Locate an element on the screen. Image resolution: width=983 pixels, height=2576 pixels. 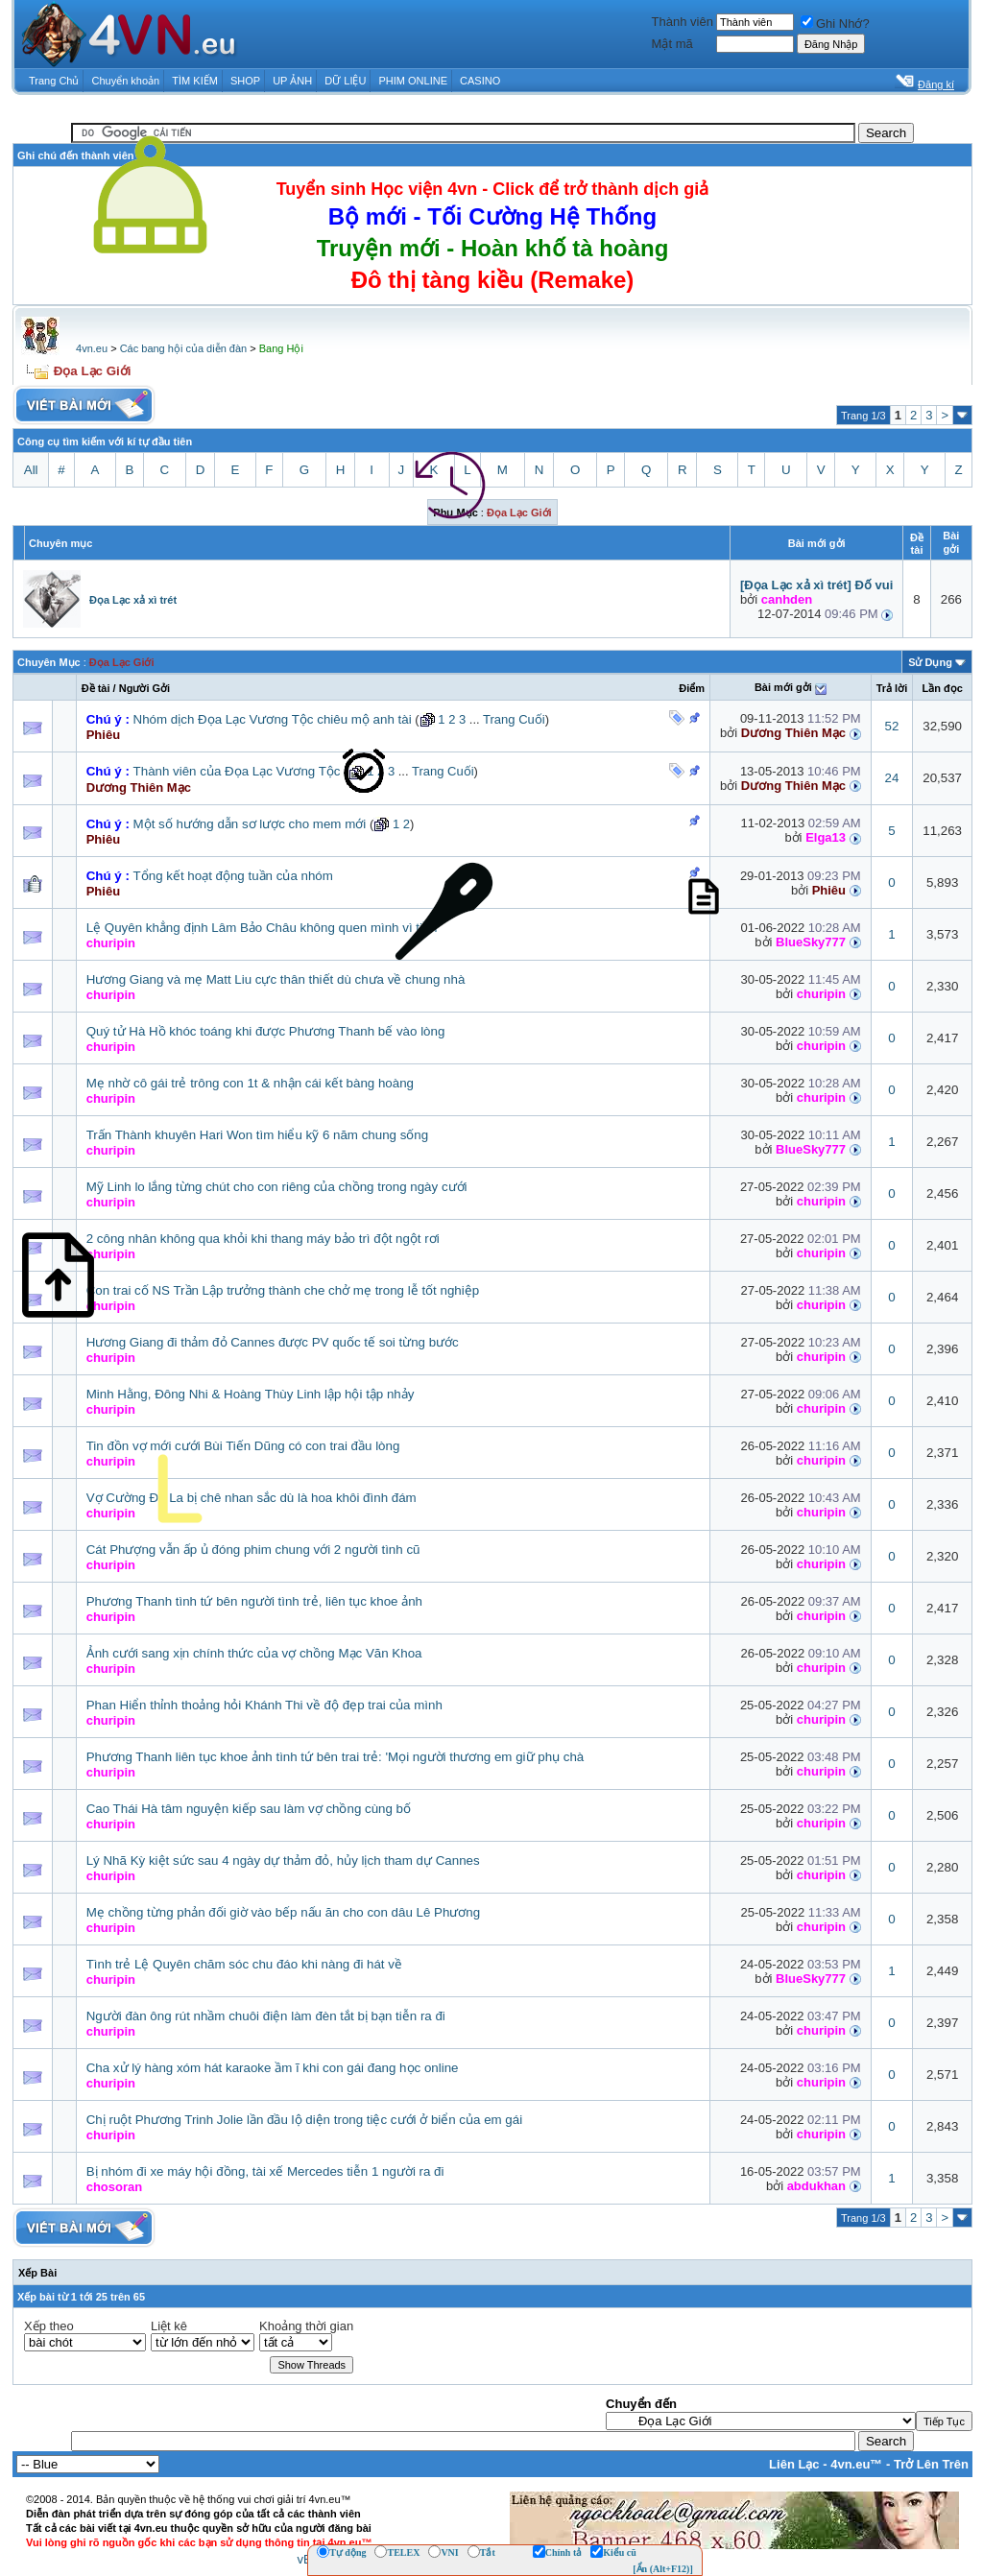
view document or text file is located at coordinates (704, 896).